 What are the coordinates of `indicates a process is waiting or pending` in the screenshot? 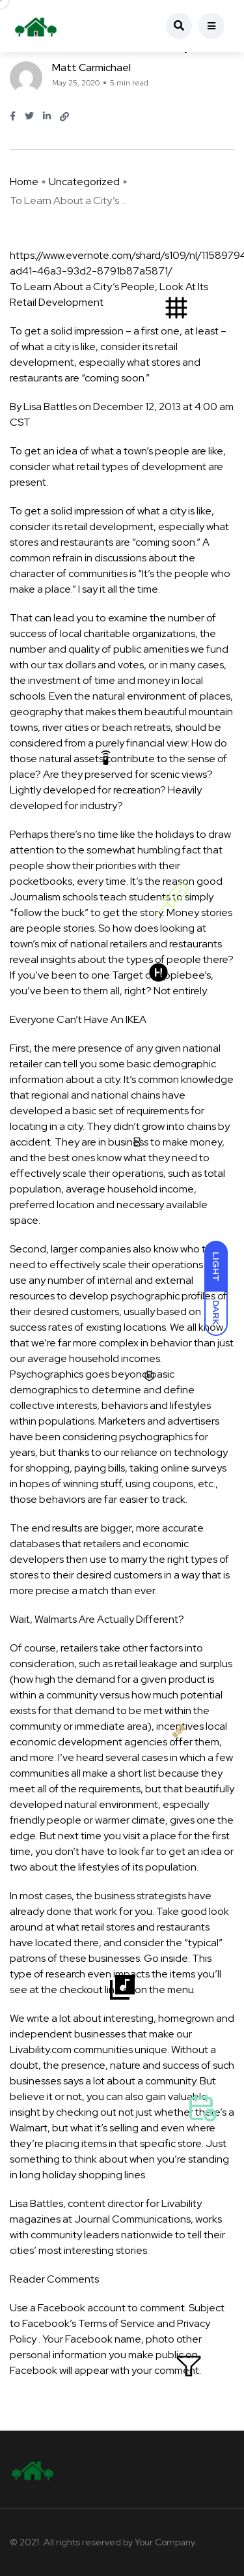 It's located at (137, 1142).